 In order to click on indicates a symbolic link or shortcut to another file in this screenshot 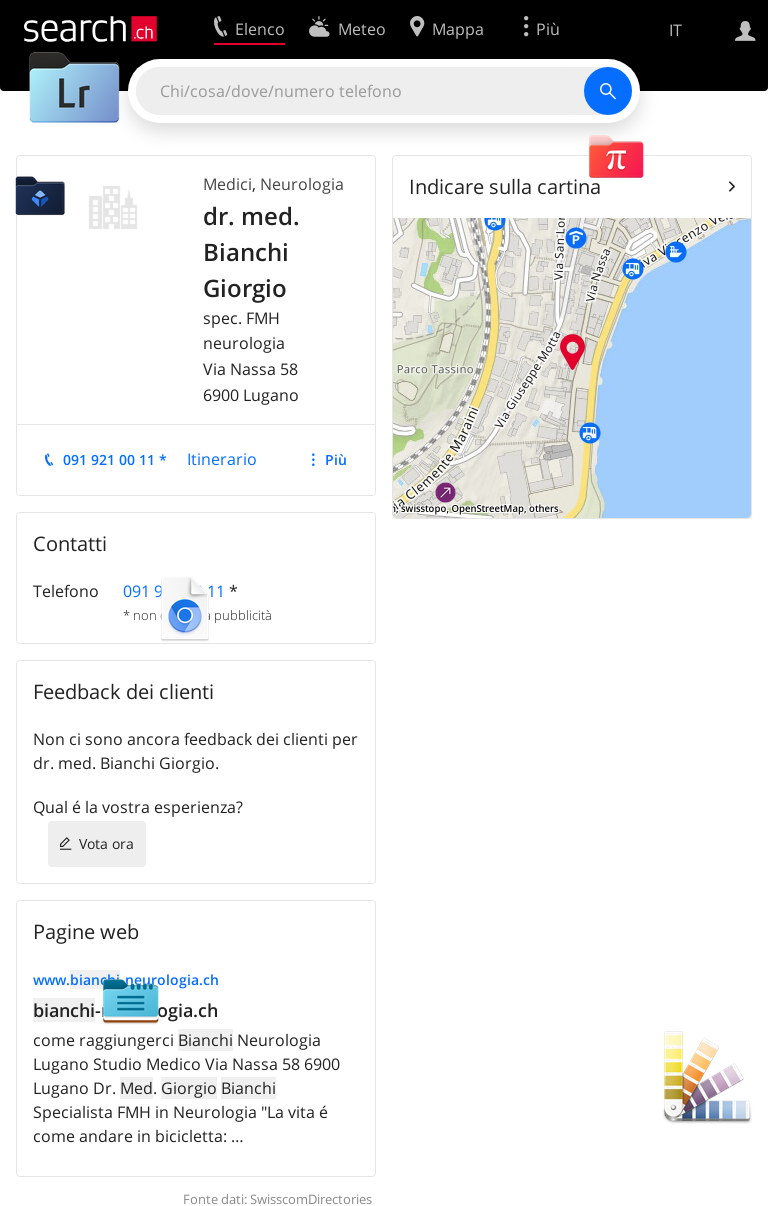, I will do `click(445, 492)`.